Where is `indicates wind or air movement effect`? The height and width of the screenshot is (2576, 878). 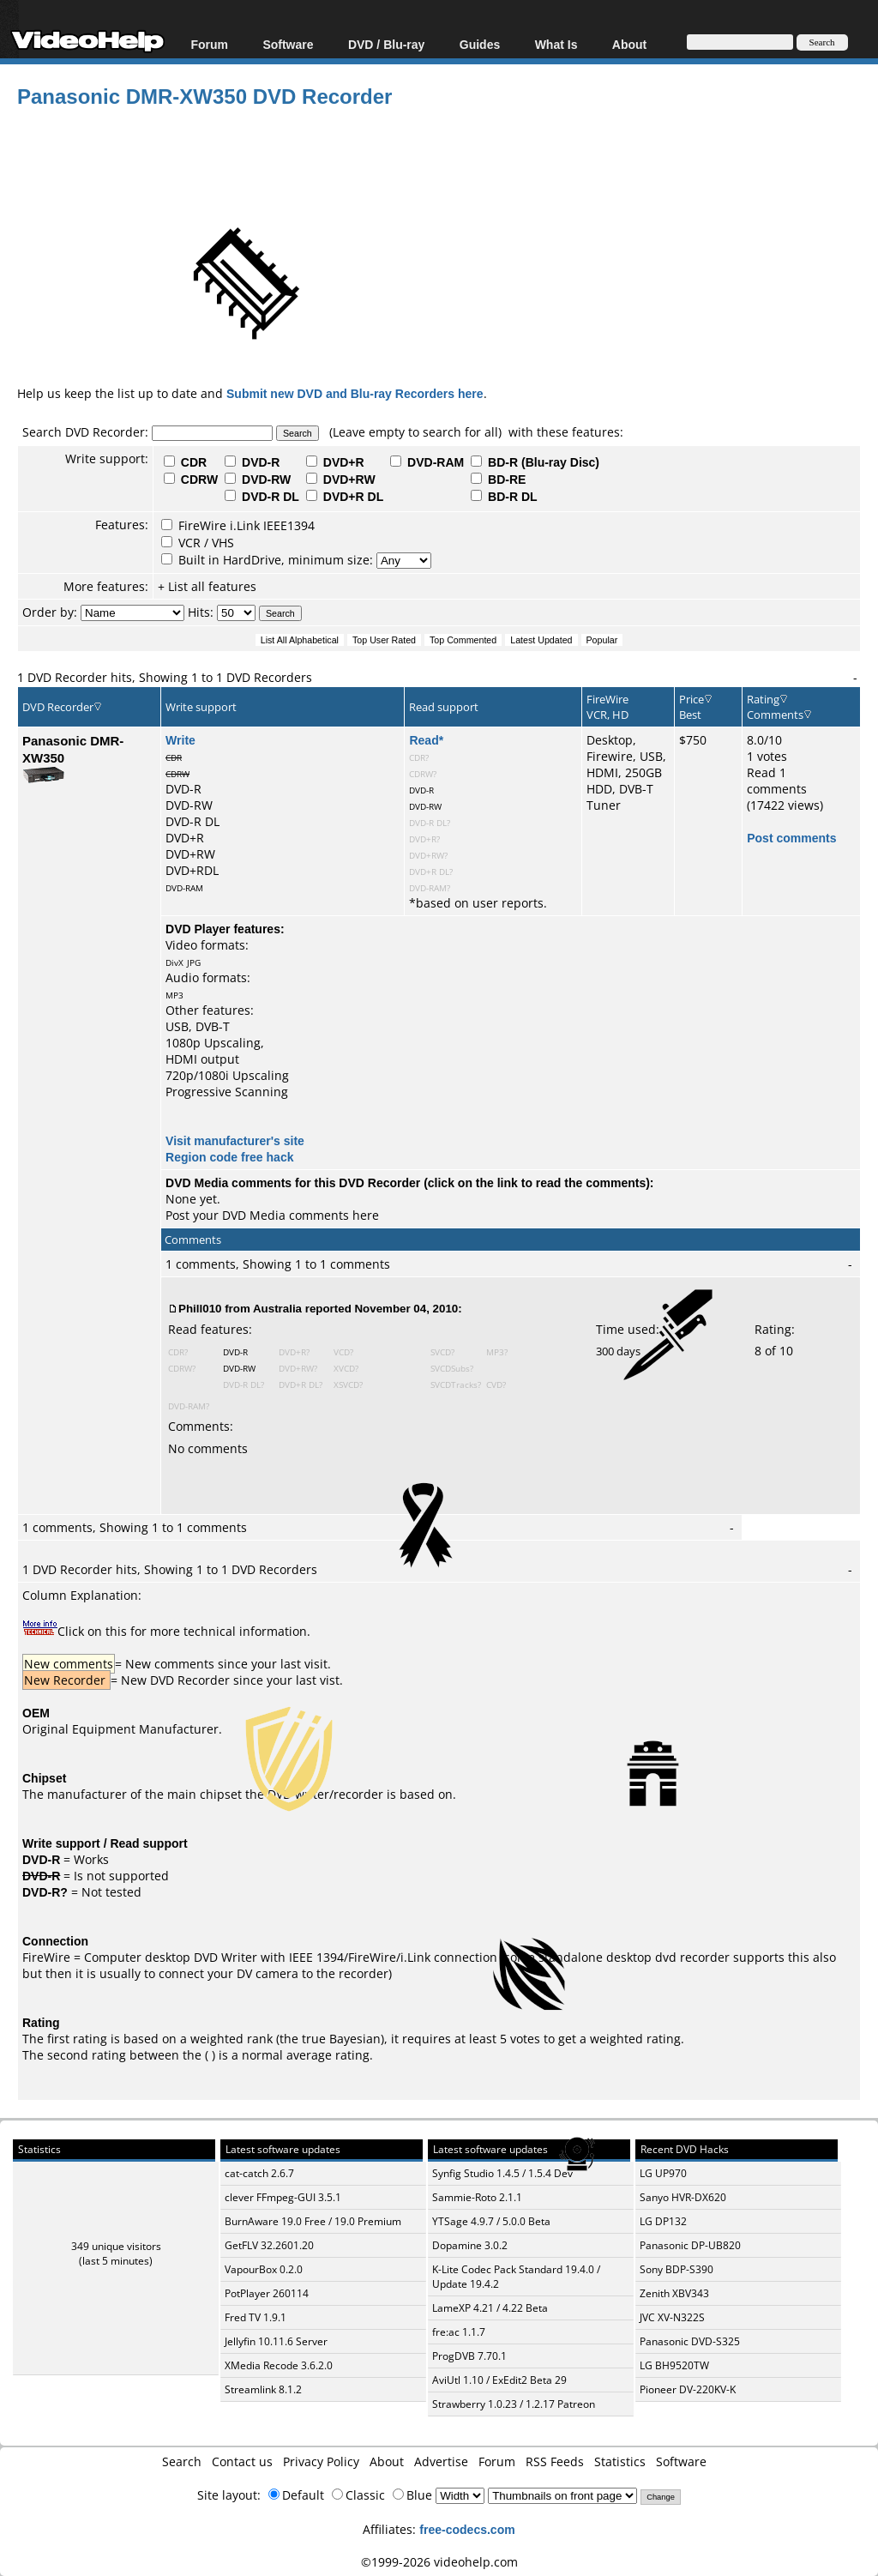 indicates wind or air movement effect is located at coordinates (529, 1974).